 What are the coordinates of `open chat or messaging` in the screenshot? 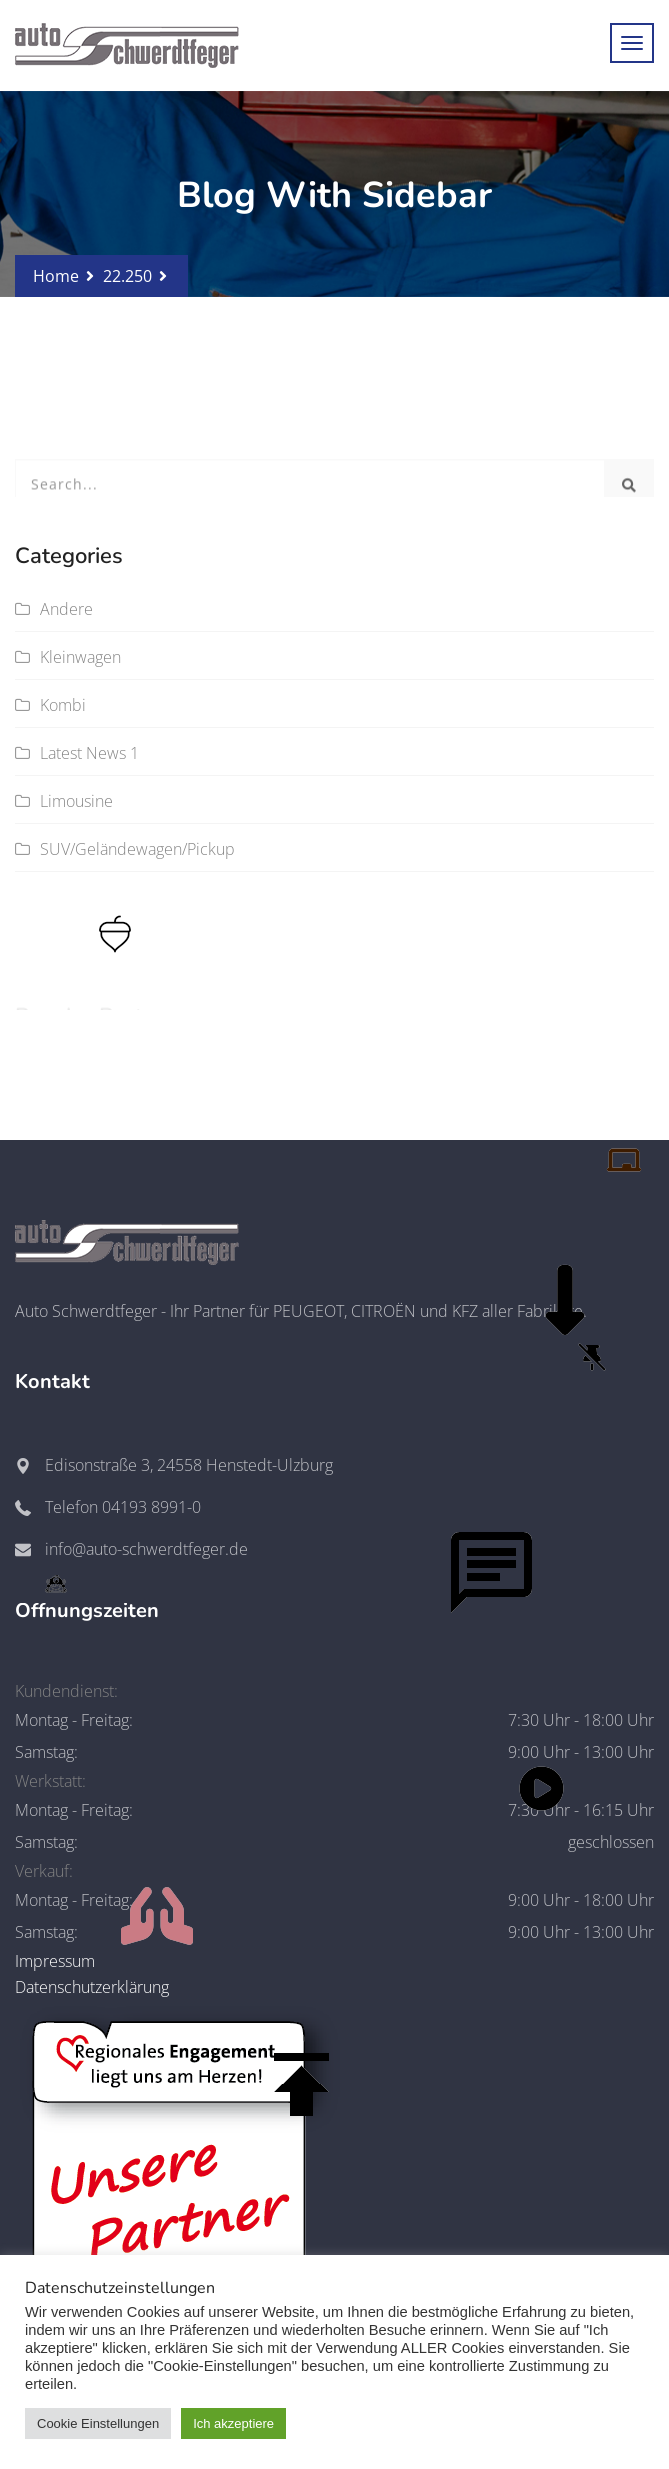 It's located at (491, 1572).